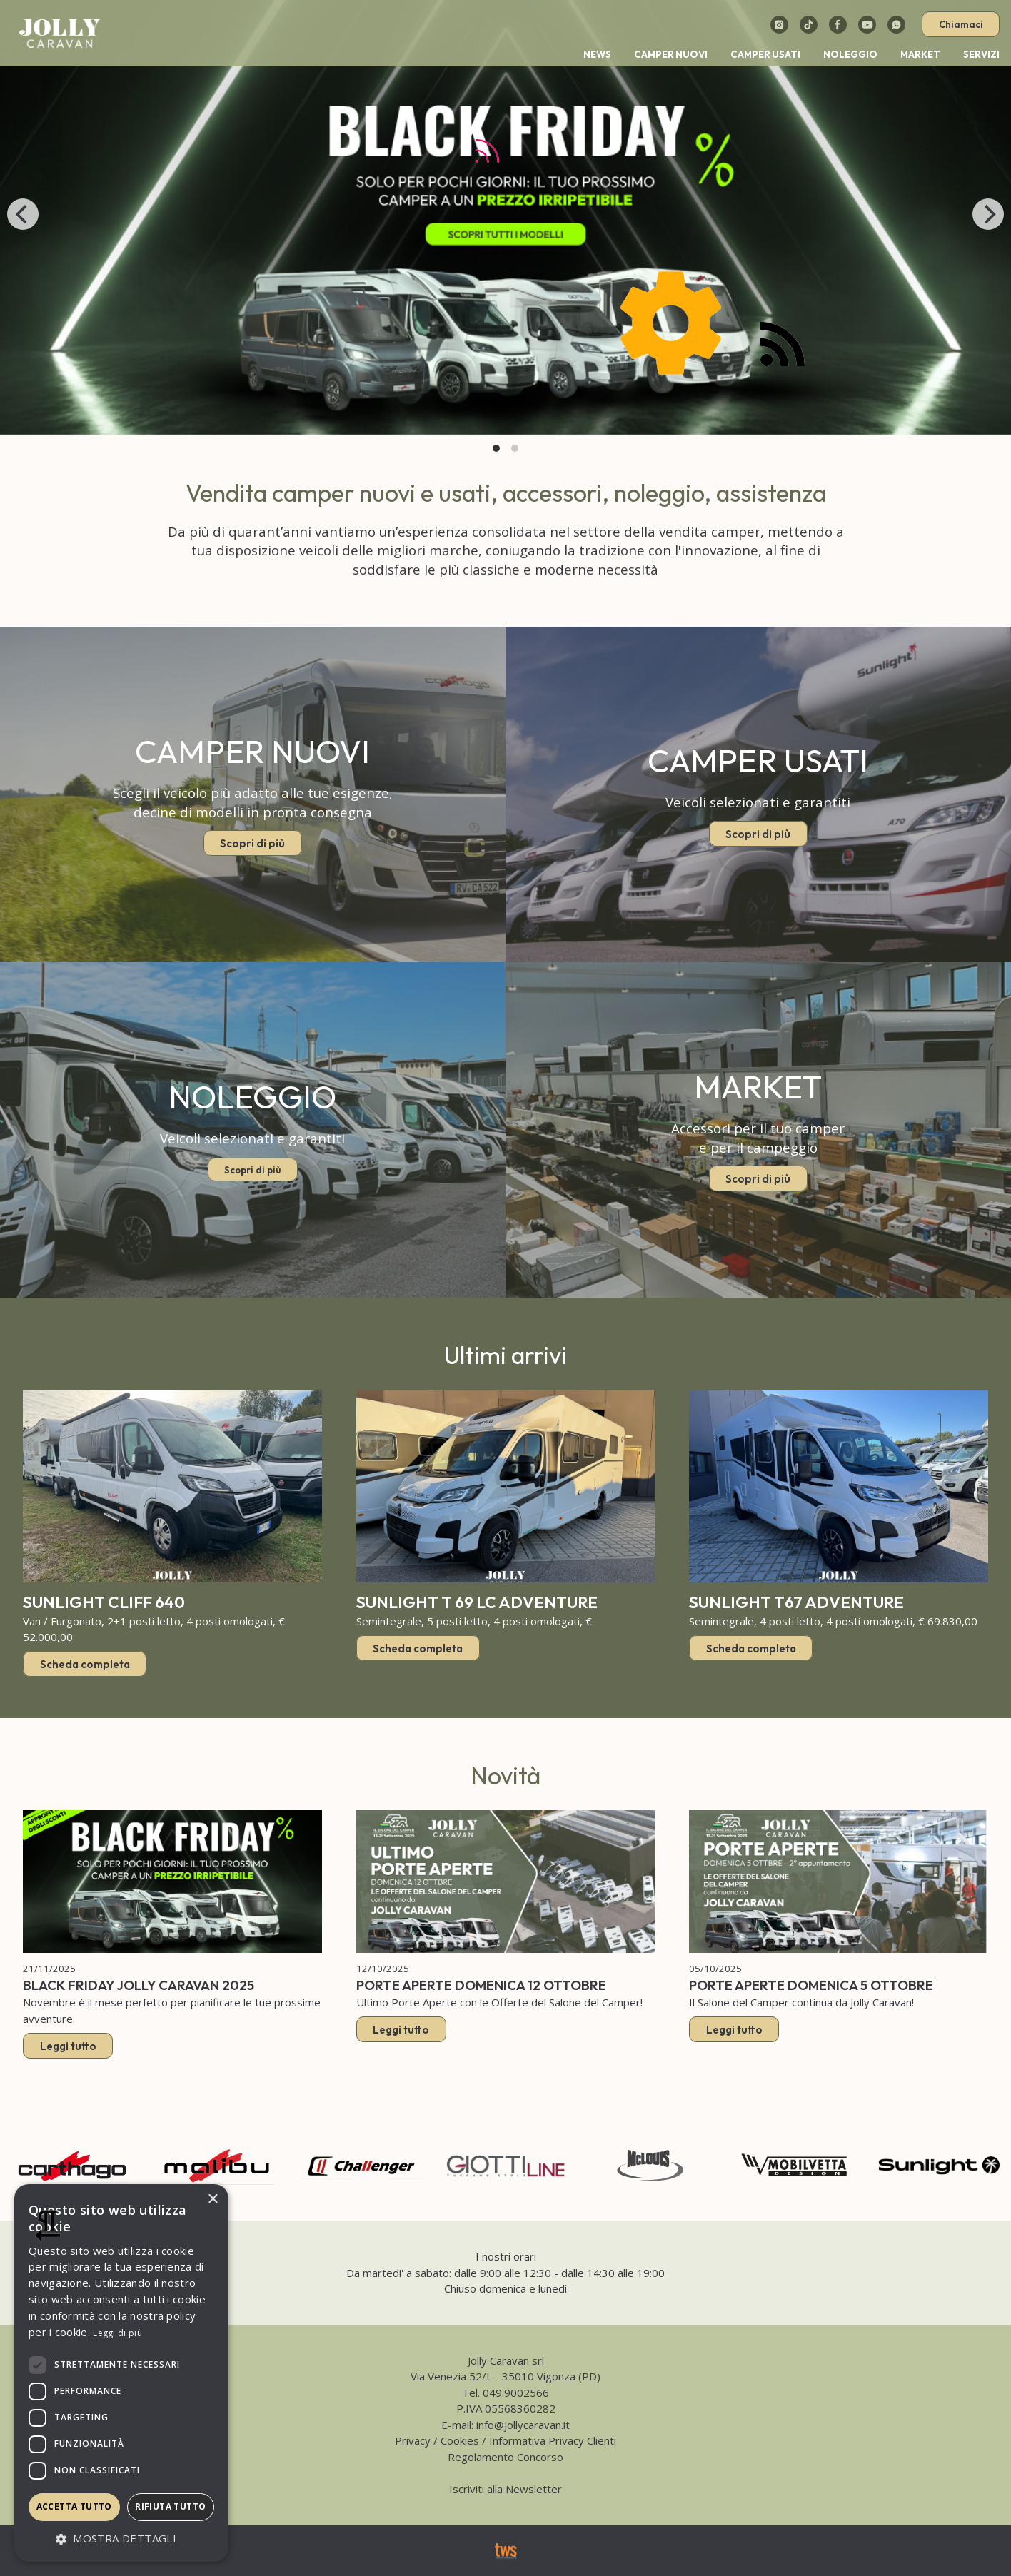  What do you see at coordinates (670, 323) in the screenshot?
I see `open settings menu` at bounding box center [670, 323].